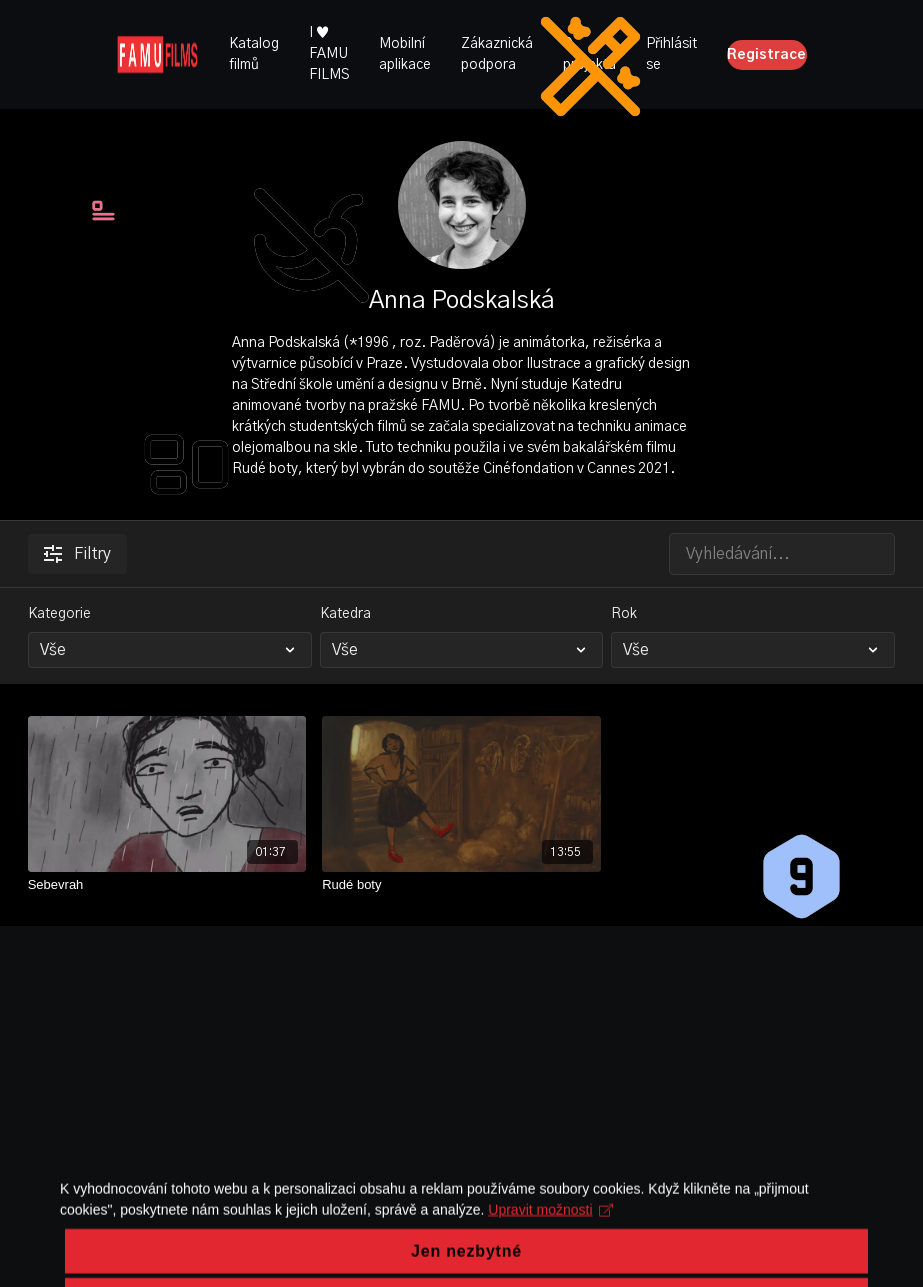  Describe the element at coordinates (801, 876) in the screenshot. I see `indicates step 9 in a multi-step process` at that location.